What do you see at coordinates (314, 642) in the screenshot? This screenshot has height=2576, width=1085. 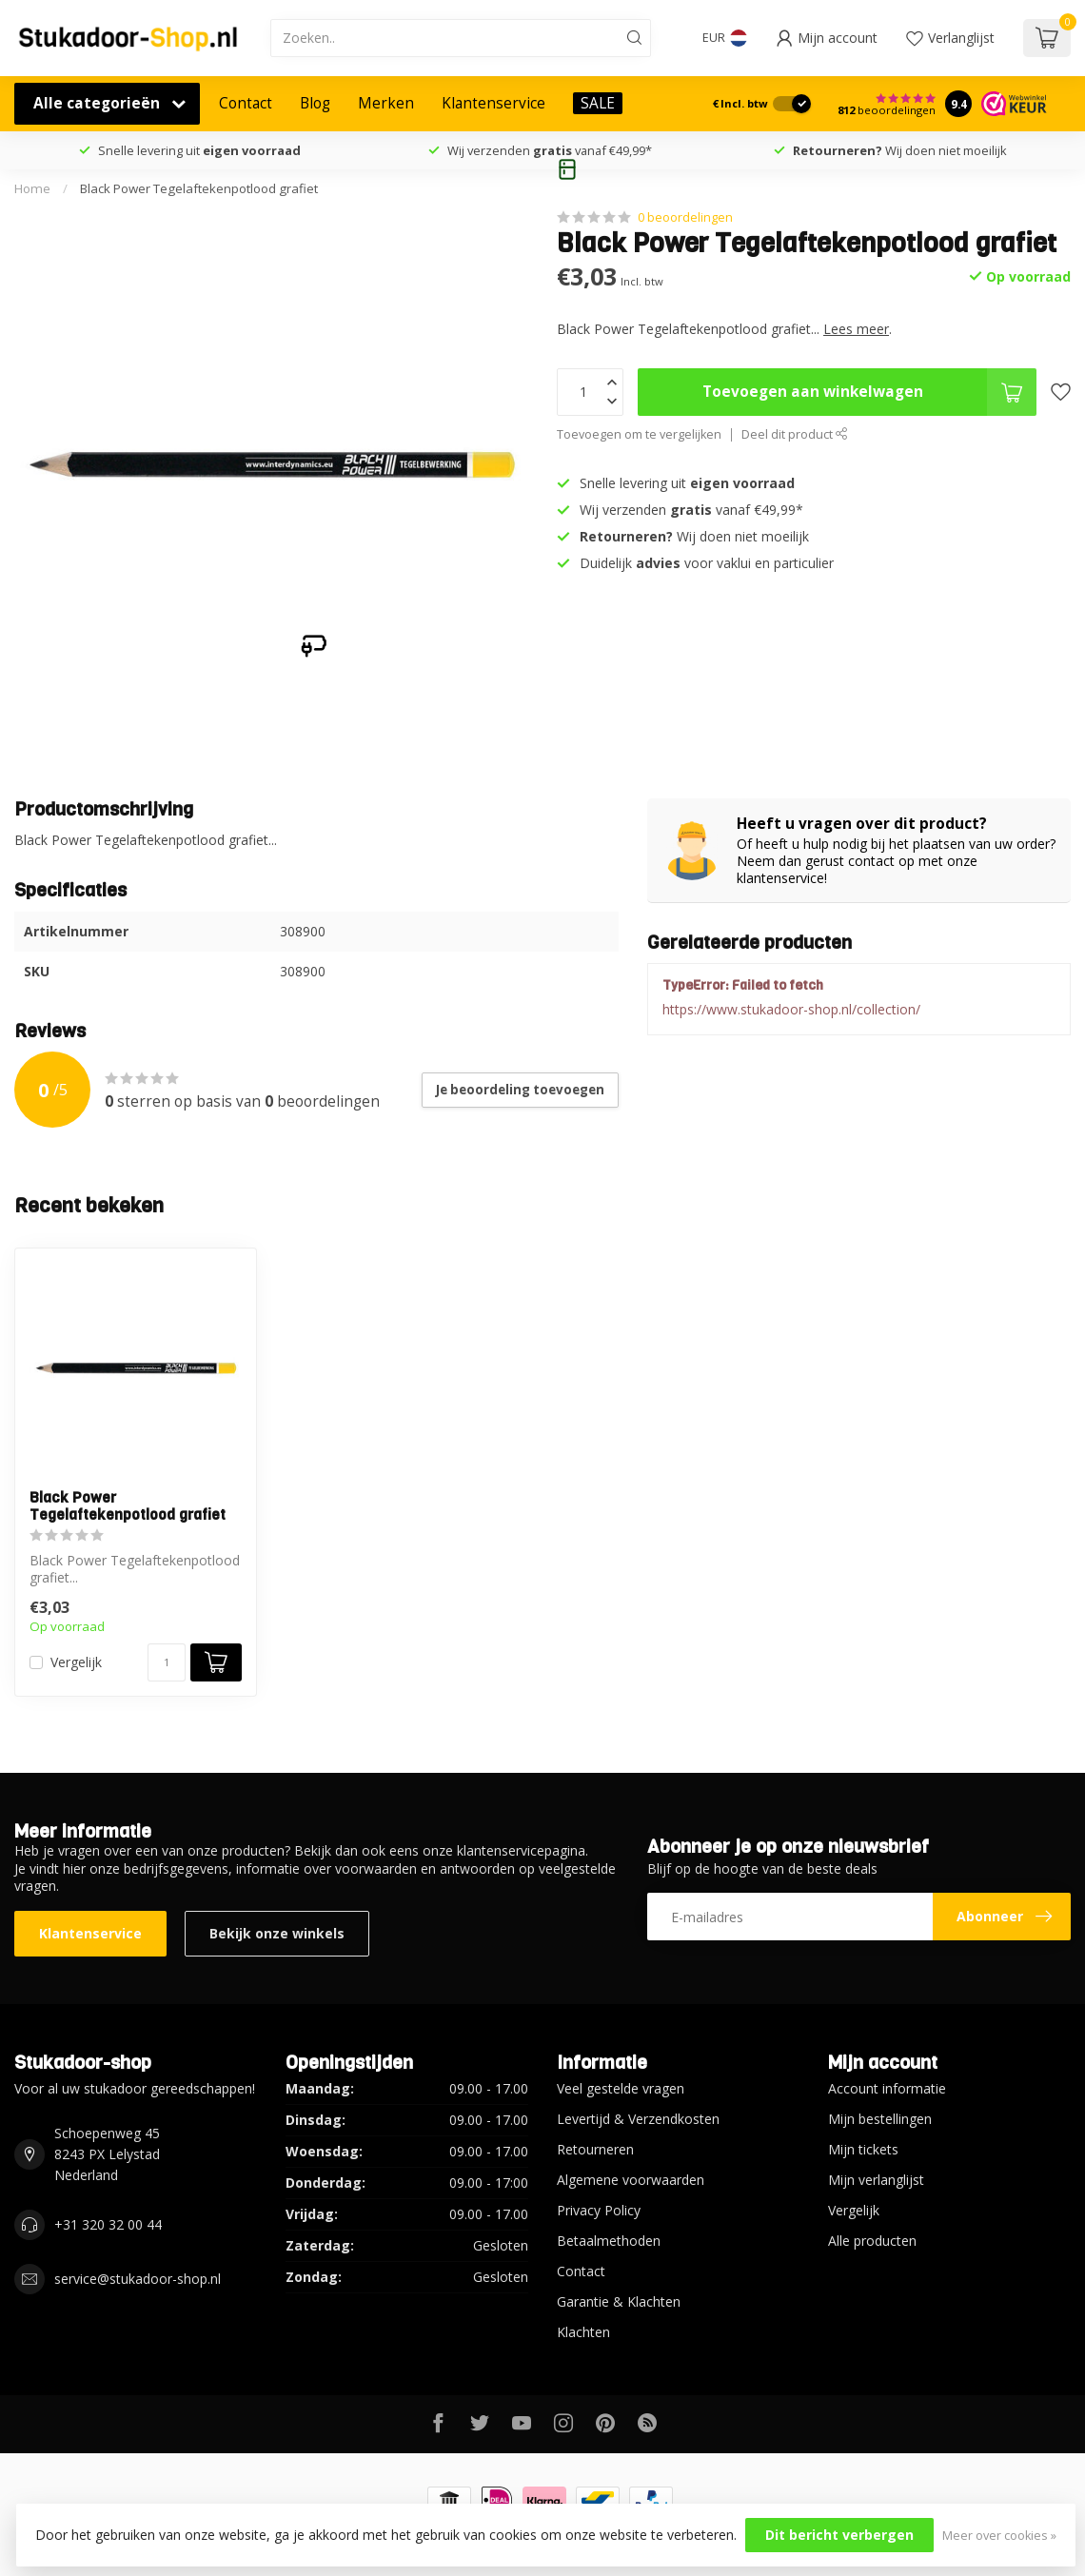 I see `battery currently charging at medium level` at bounding box center [314, 642].